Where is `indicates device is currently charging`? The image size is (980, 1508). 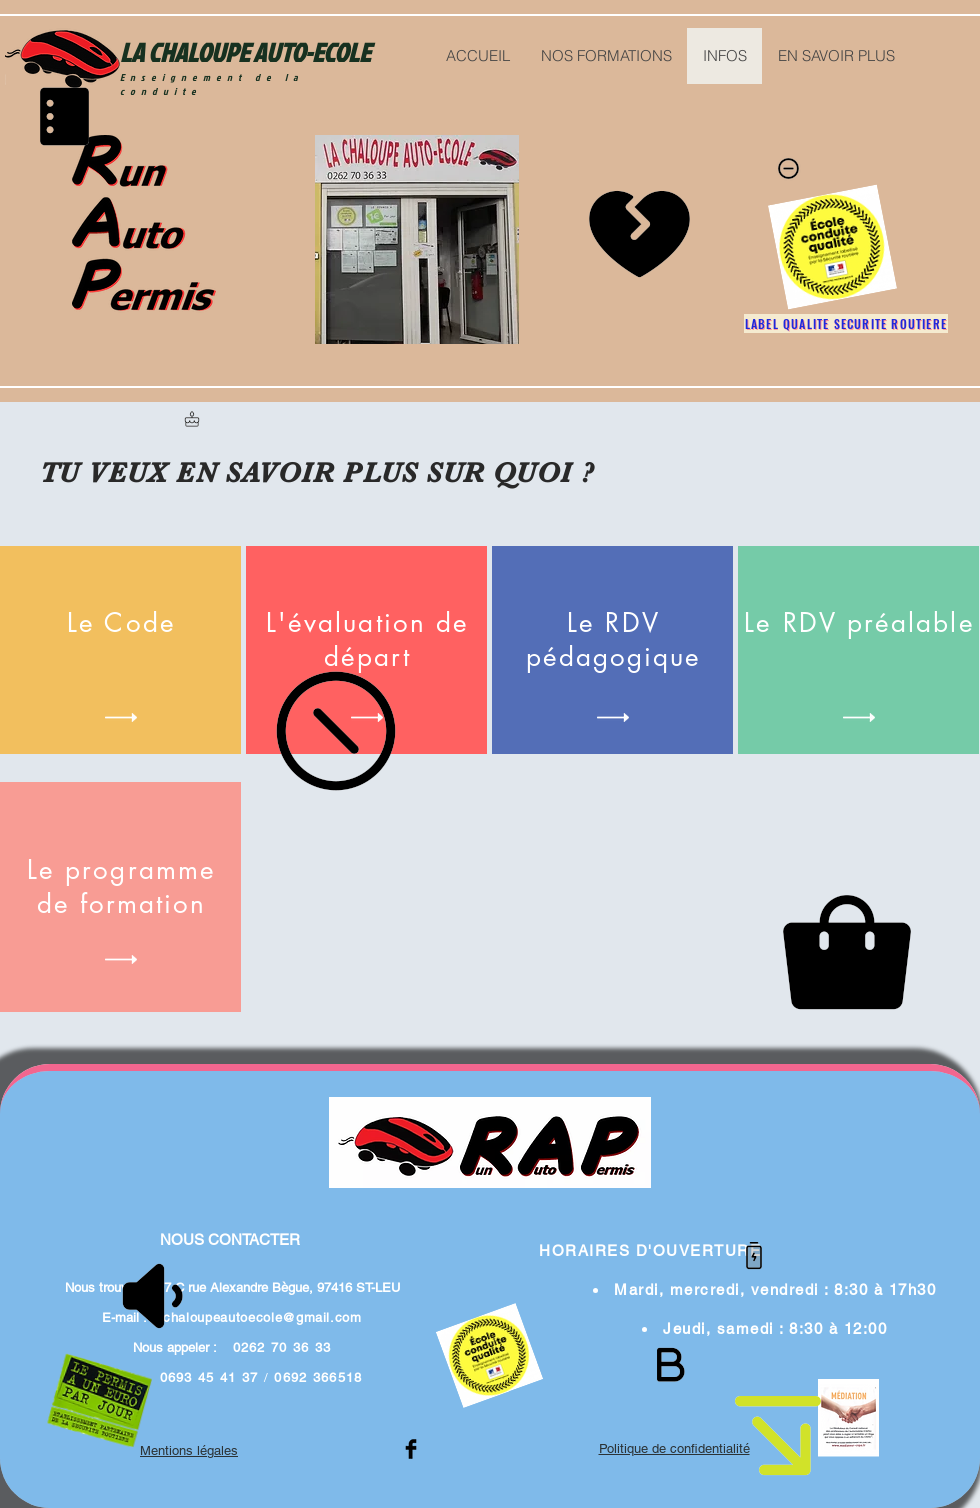 indicates device is currently charging is located at coordinates (754, 1256).